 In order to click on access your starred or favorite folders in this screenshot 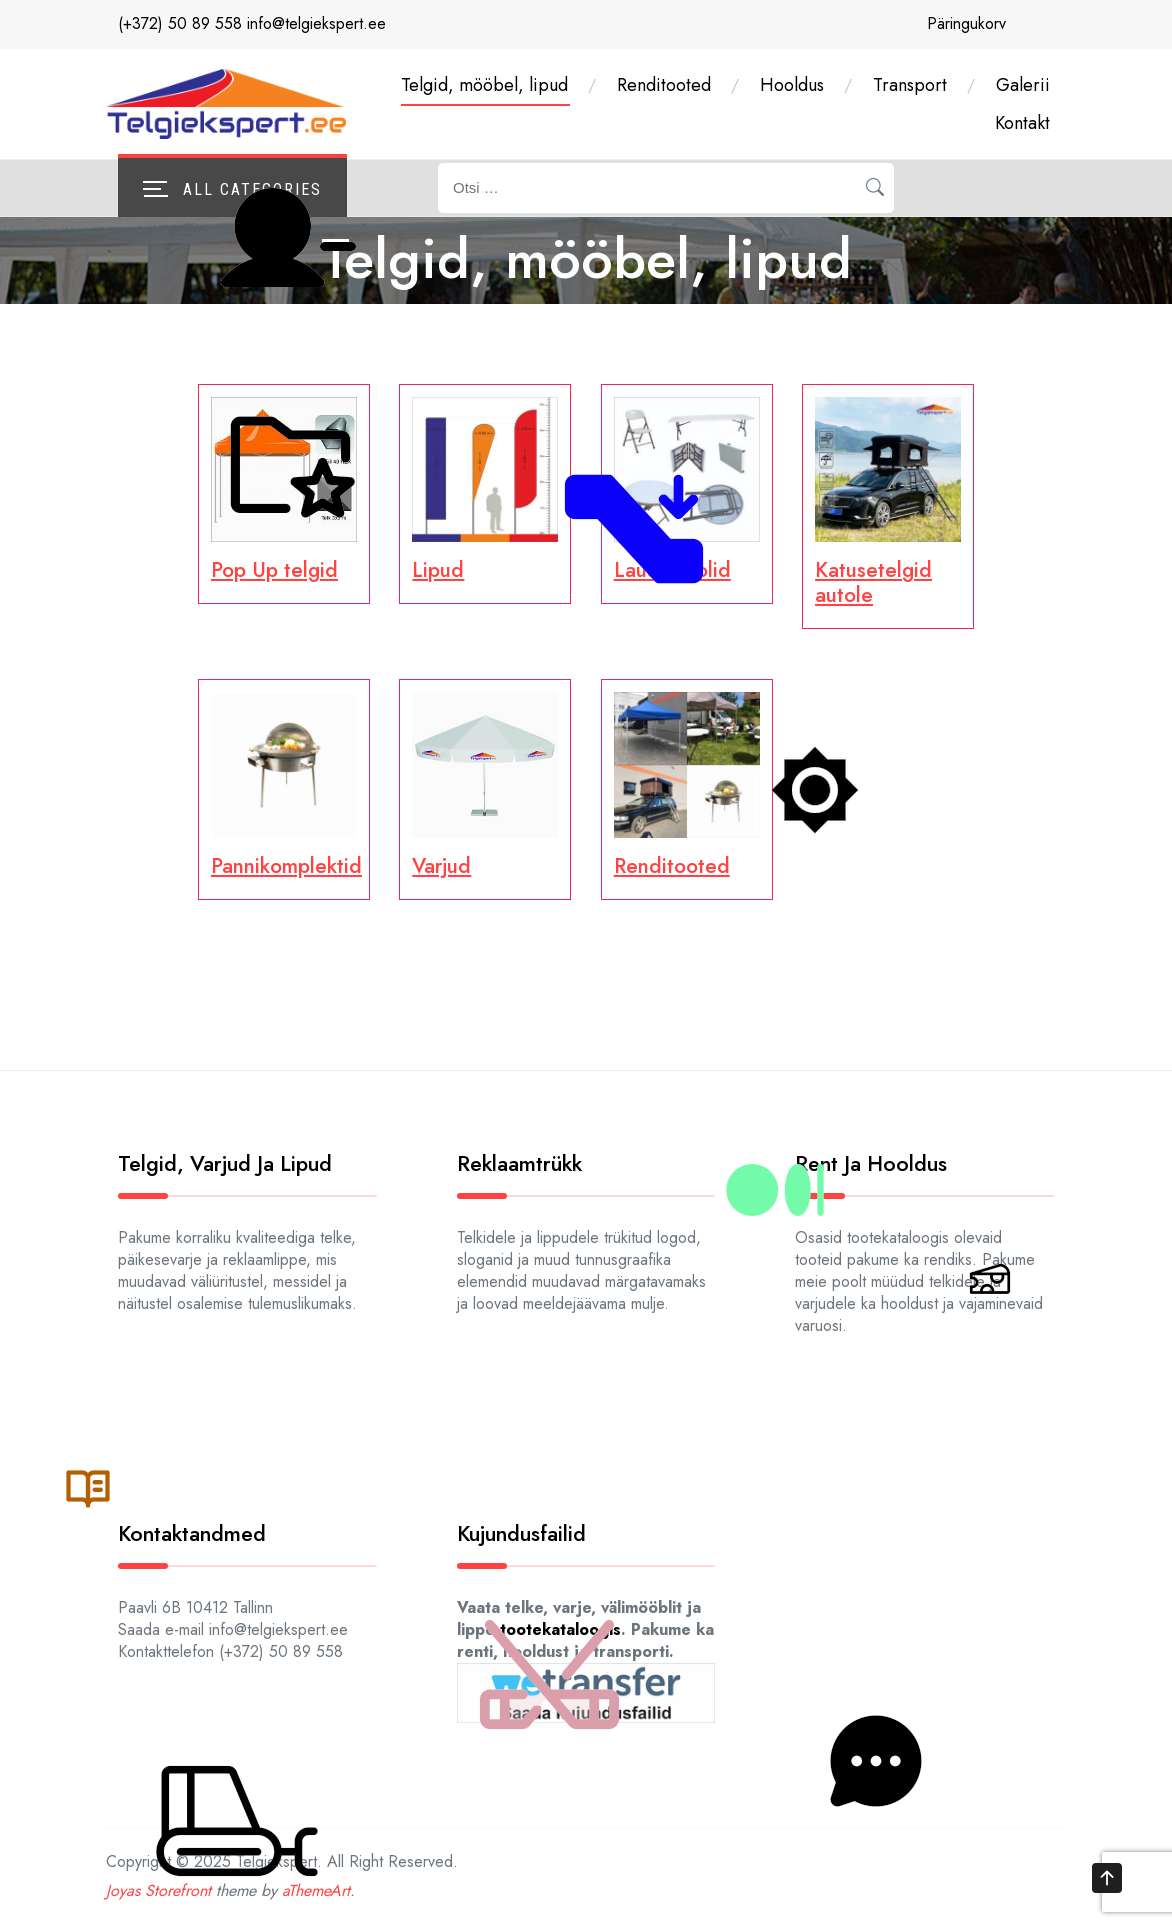, I will do `click(290, 462)`.